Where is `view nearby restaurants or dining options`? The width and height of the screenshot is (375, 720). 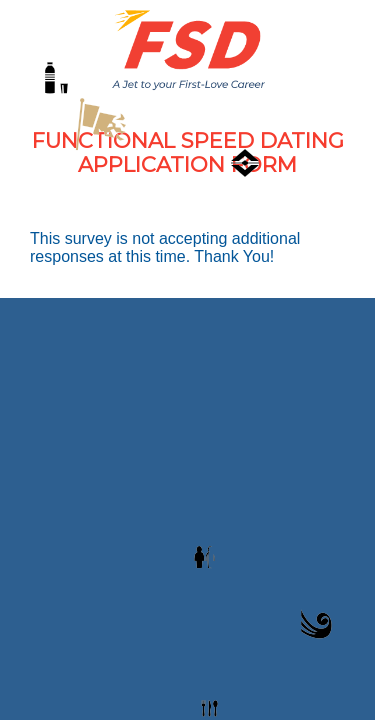
view nearby restaurants or dining options is located at coordinates (209, 708).